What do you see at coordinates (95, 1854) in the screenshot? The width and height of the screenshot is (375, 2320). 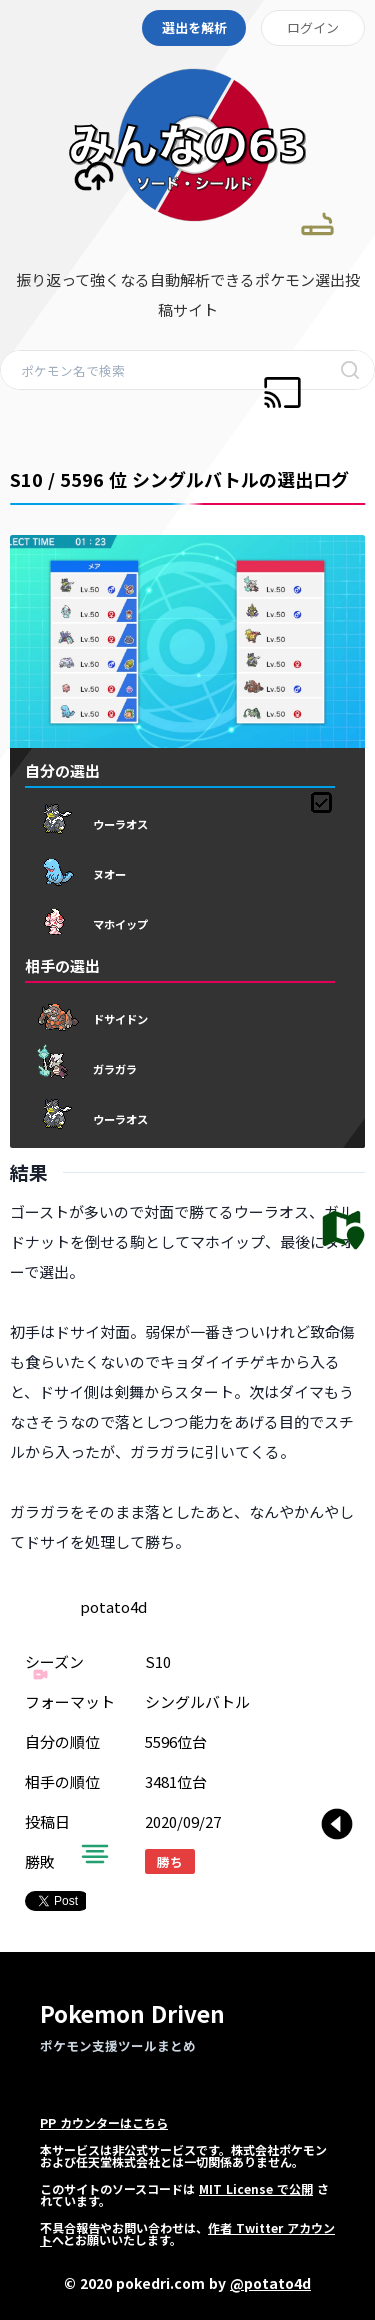 I see `center-align text or content` at bounding box center [95, 1854].